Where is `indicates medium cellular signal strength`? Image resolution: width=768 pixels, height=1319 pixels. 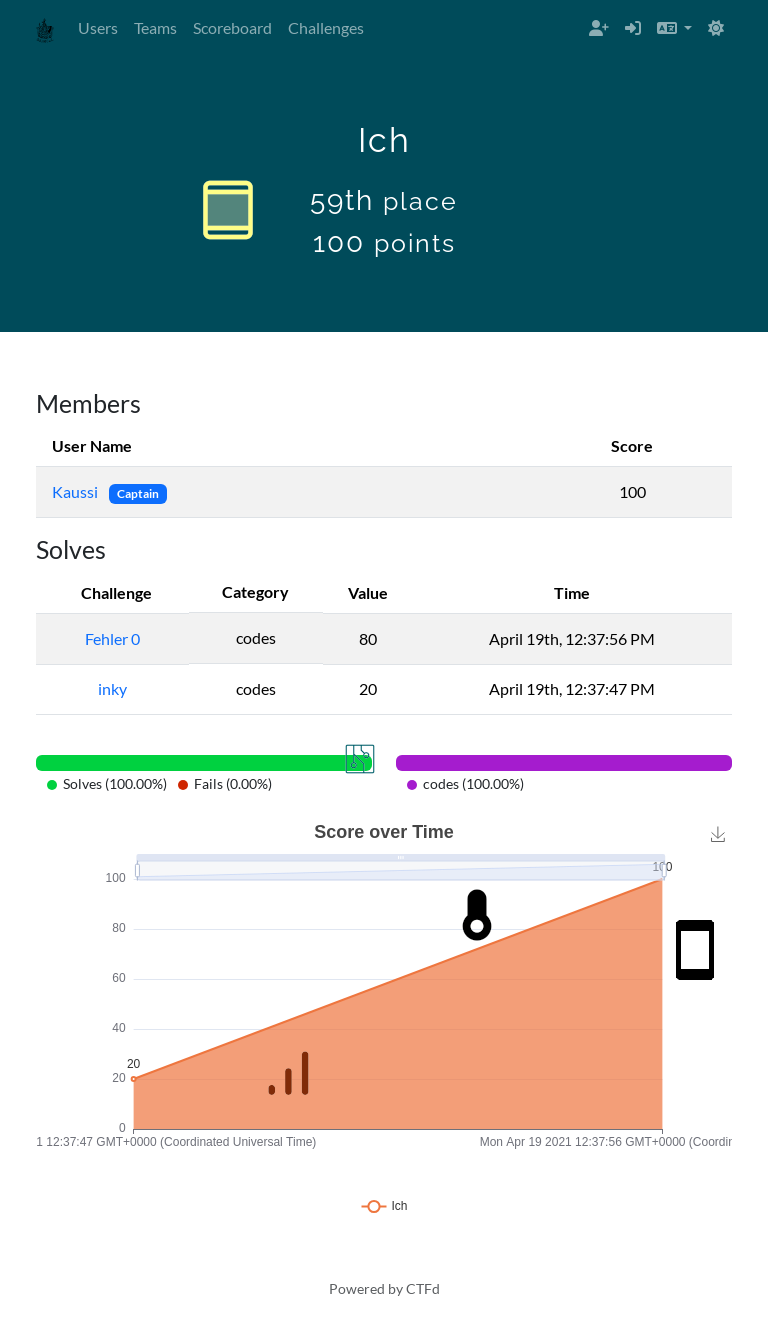 indicates medium cellular signal strength is located at coordinates (308, 1061).